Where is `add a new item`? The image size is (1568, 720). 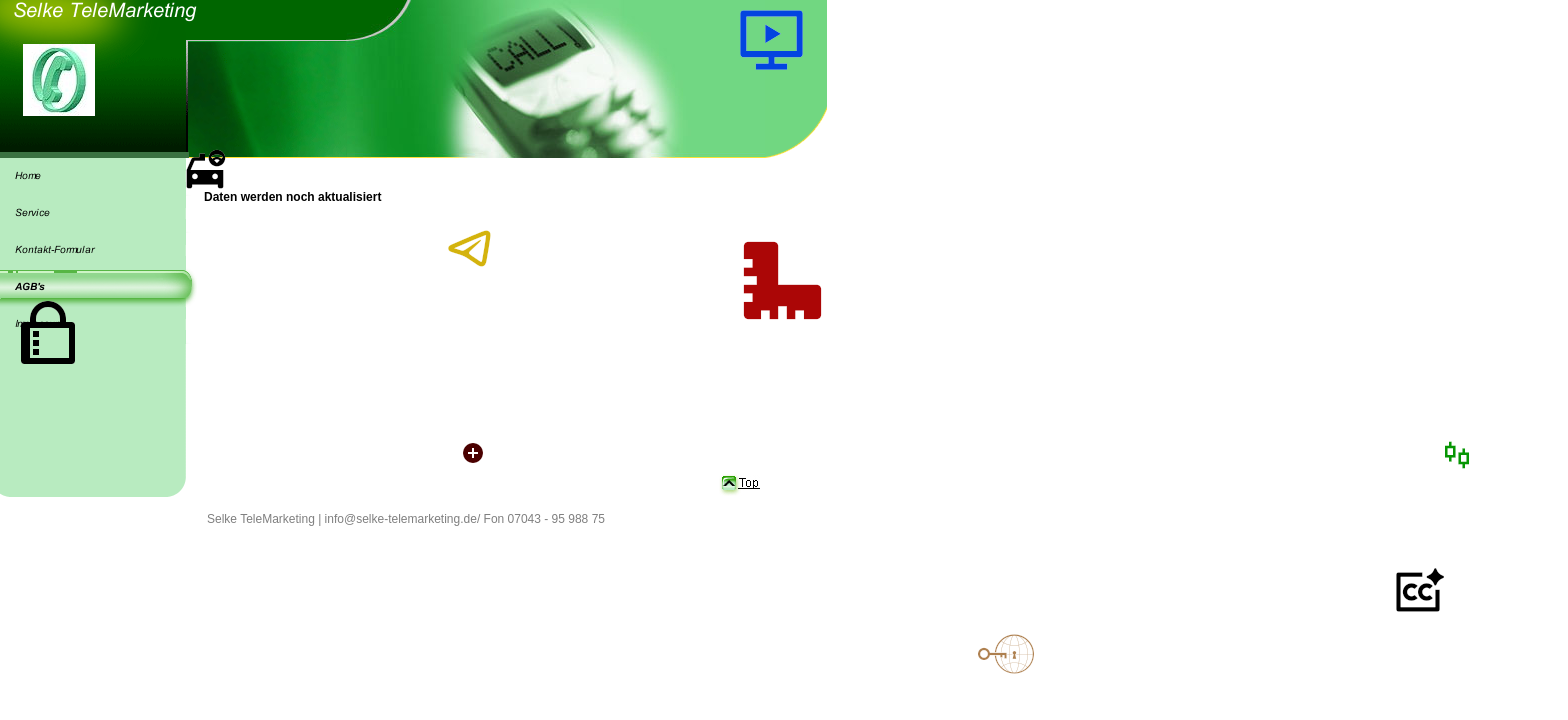
add a new item is located at coordinates (473, 453).